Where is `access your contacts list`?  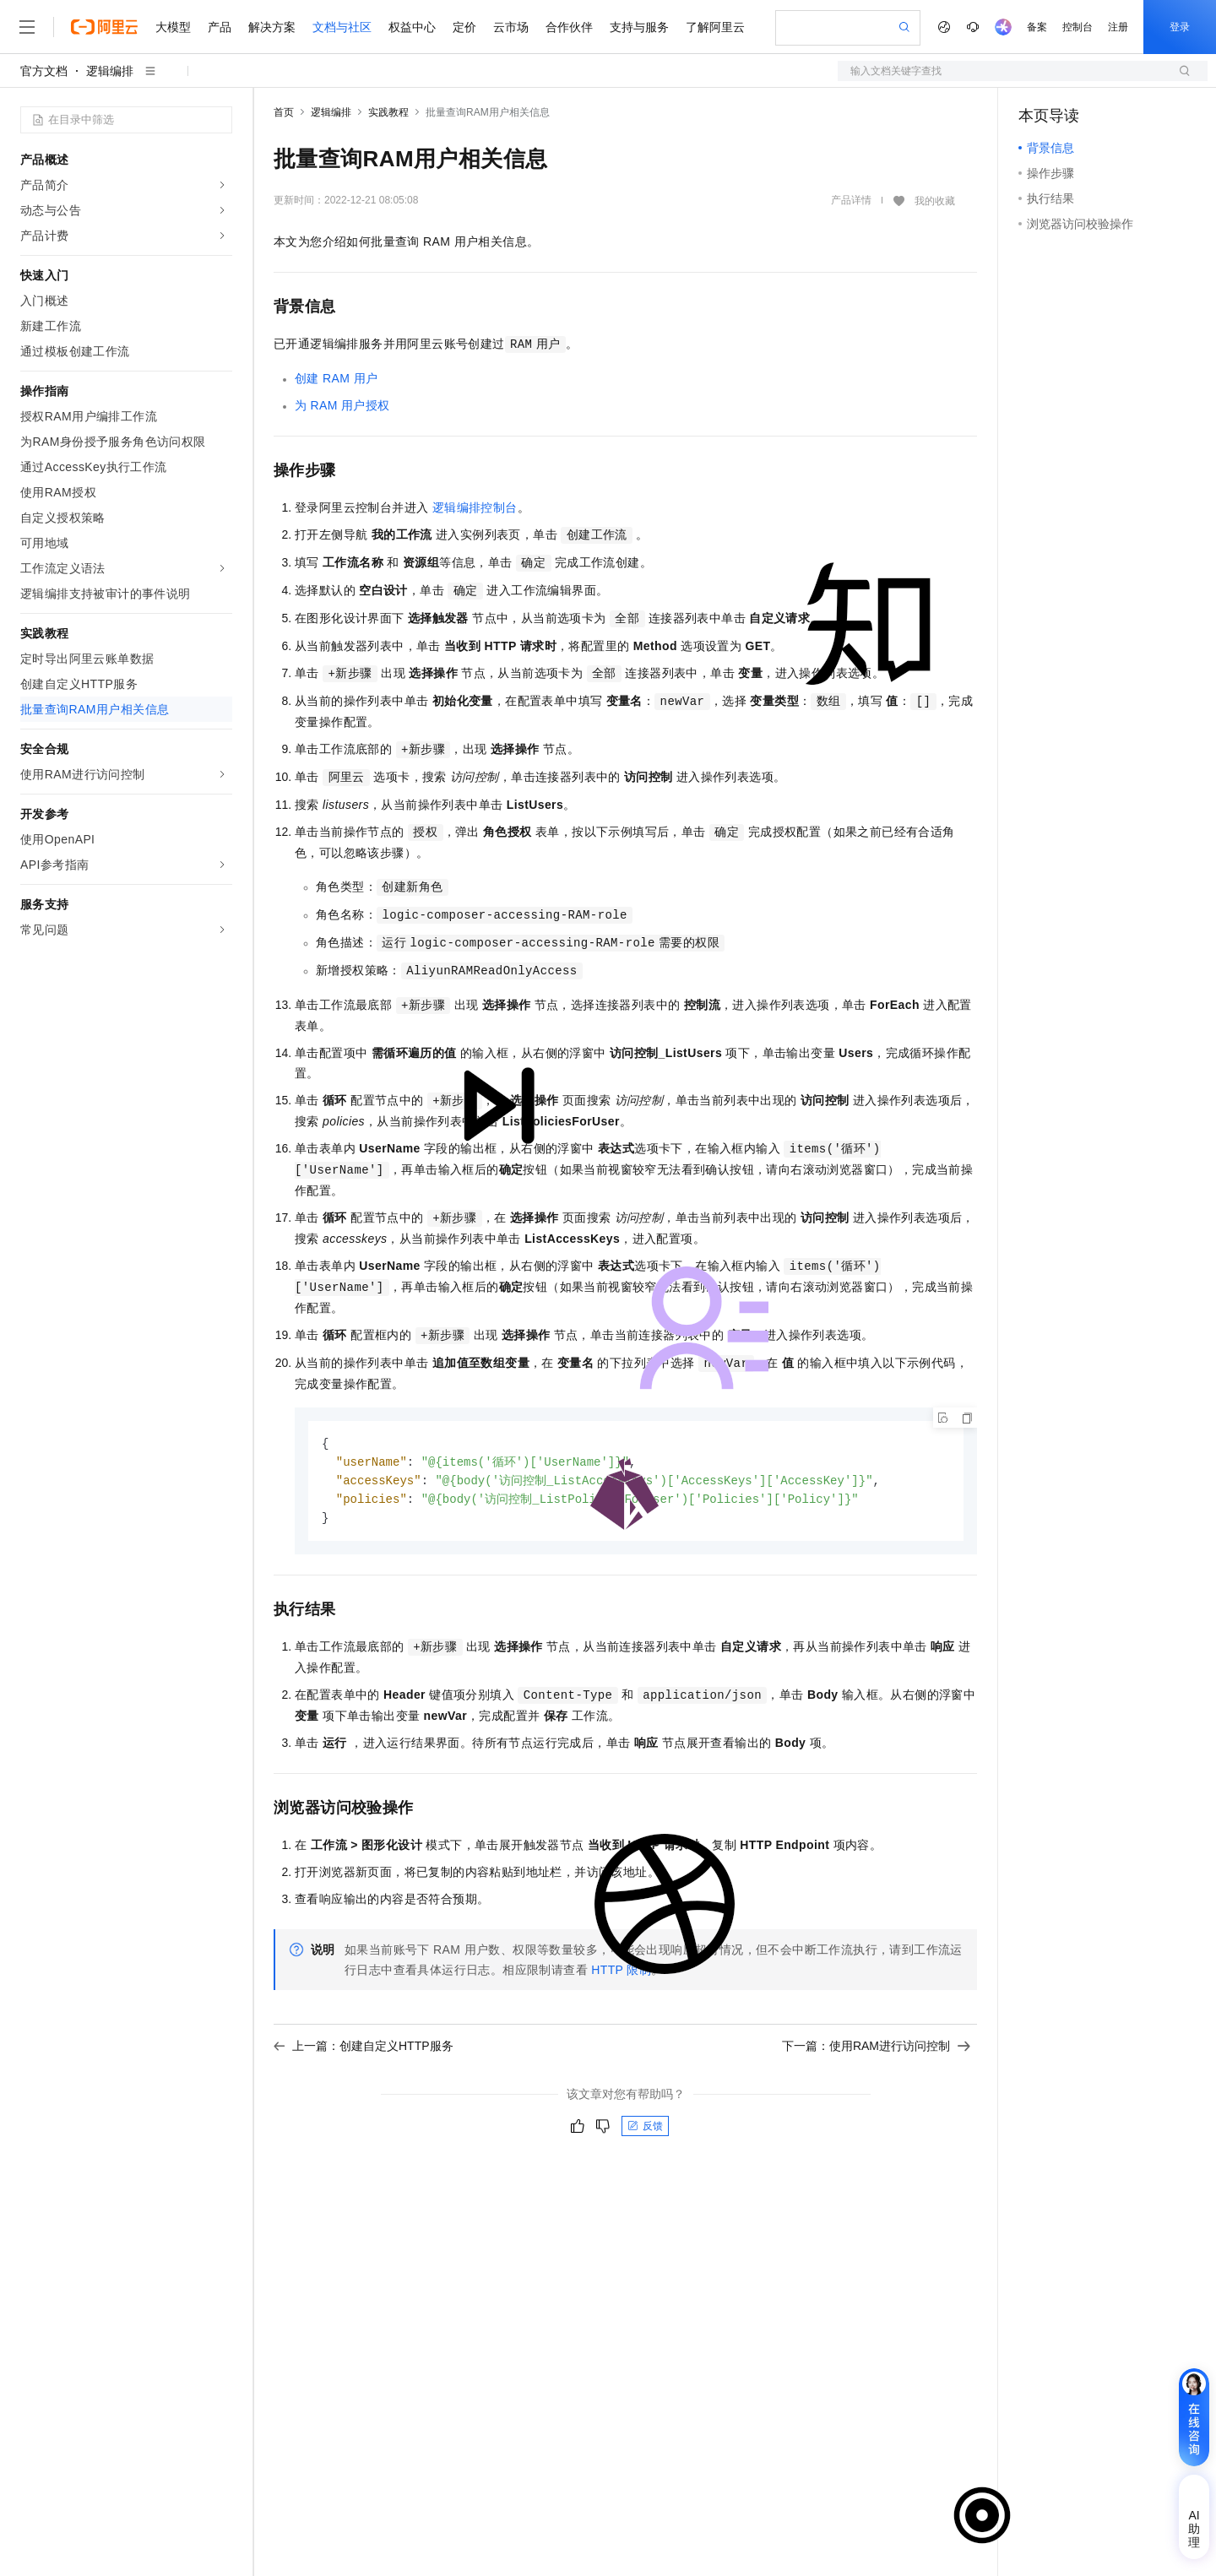 access your contacts list is located at coordinates (698, 1331).